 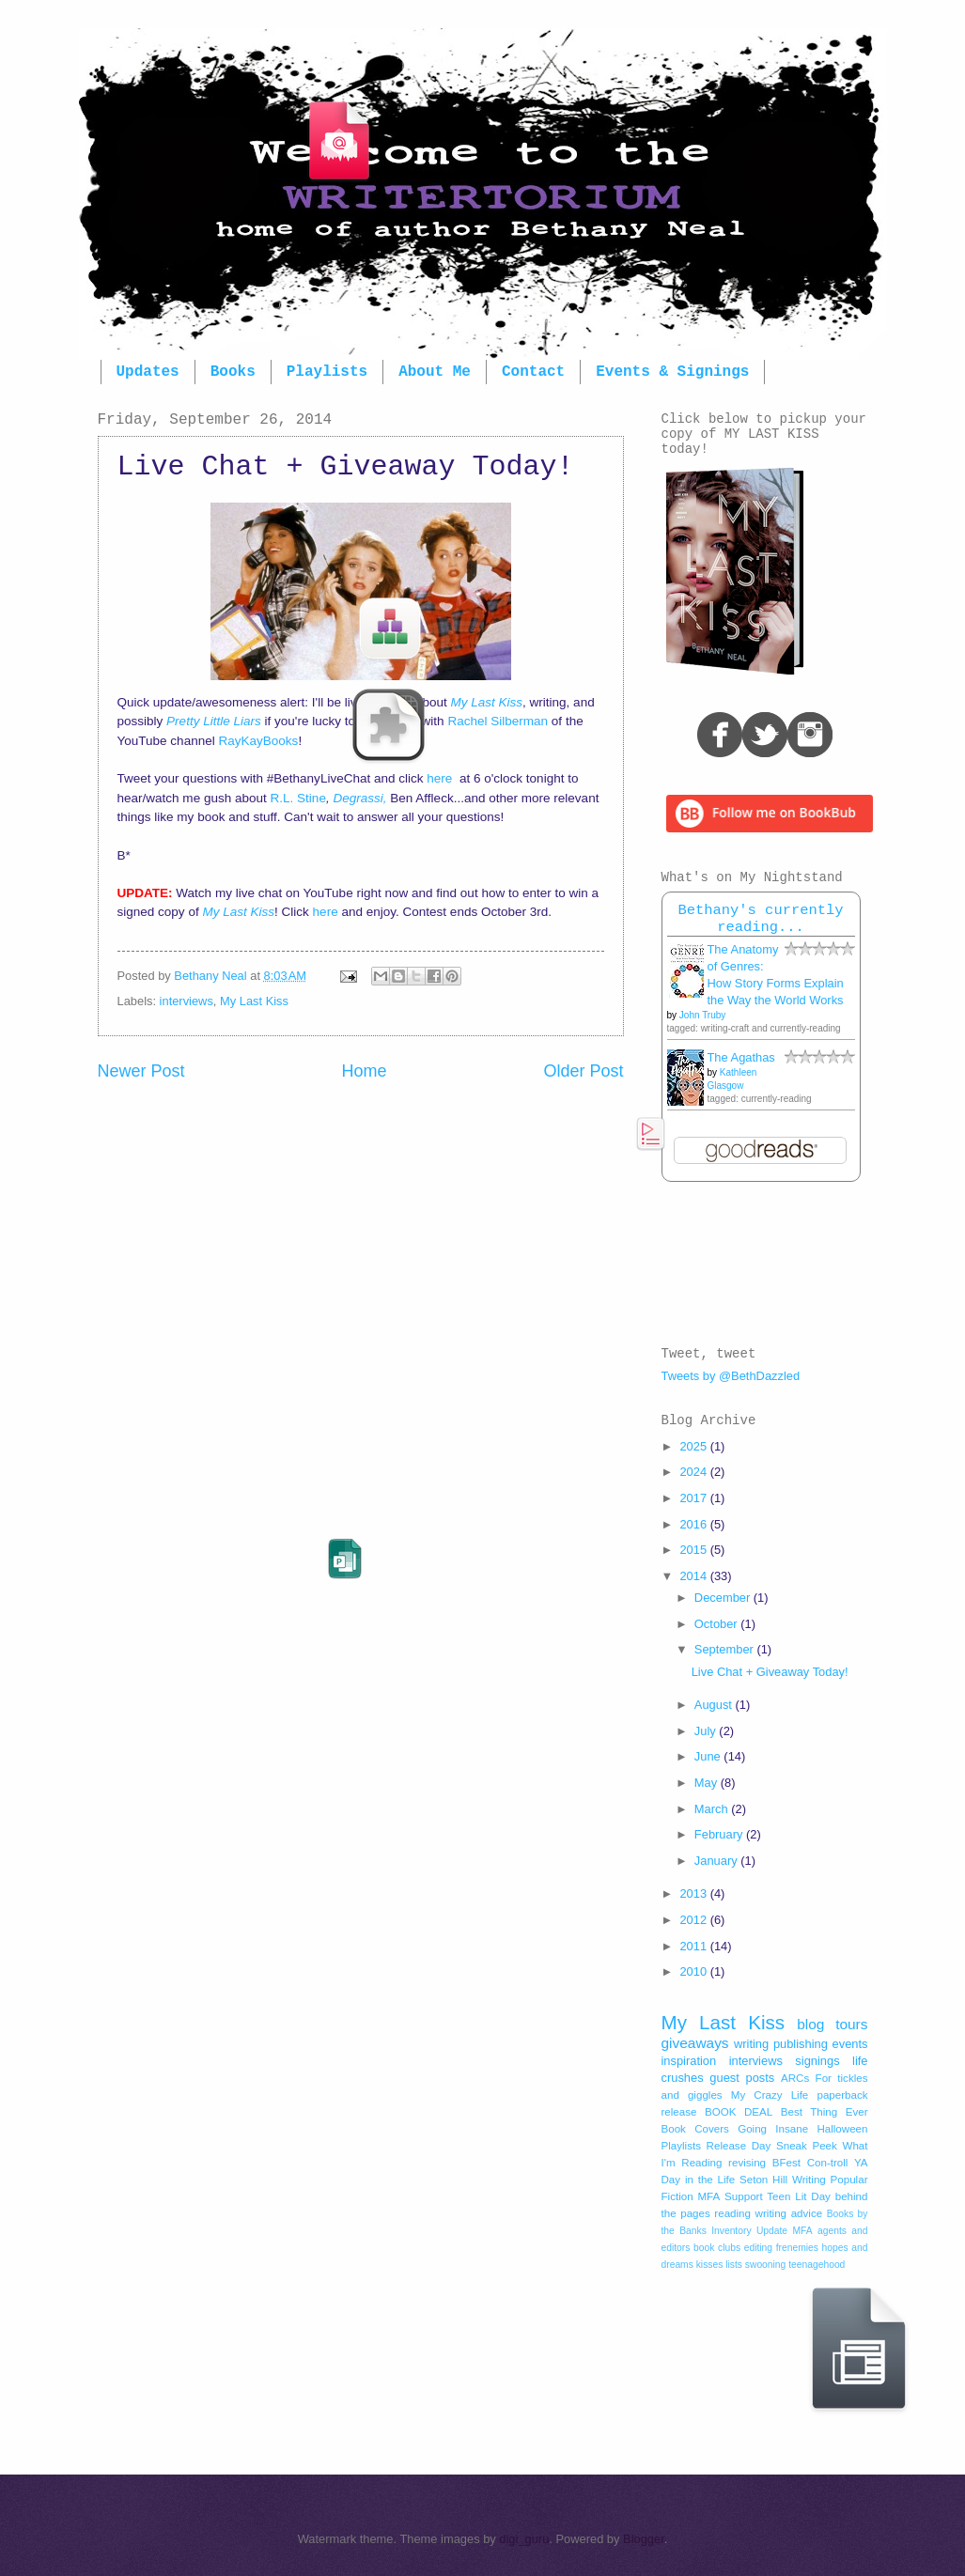 I want to click on open libreoffice templates, so click(x=388, y=724).